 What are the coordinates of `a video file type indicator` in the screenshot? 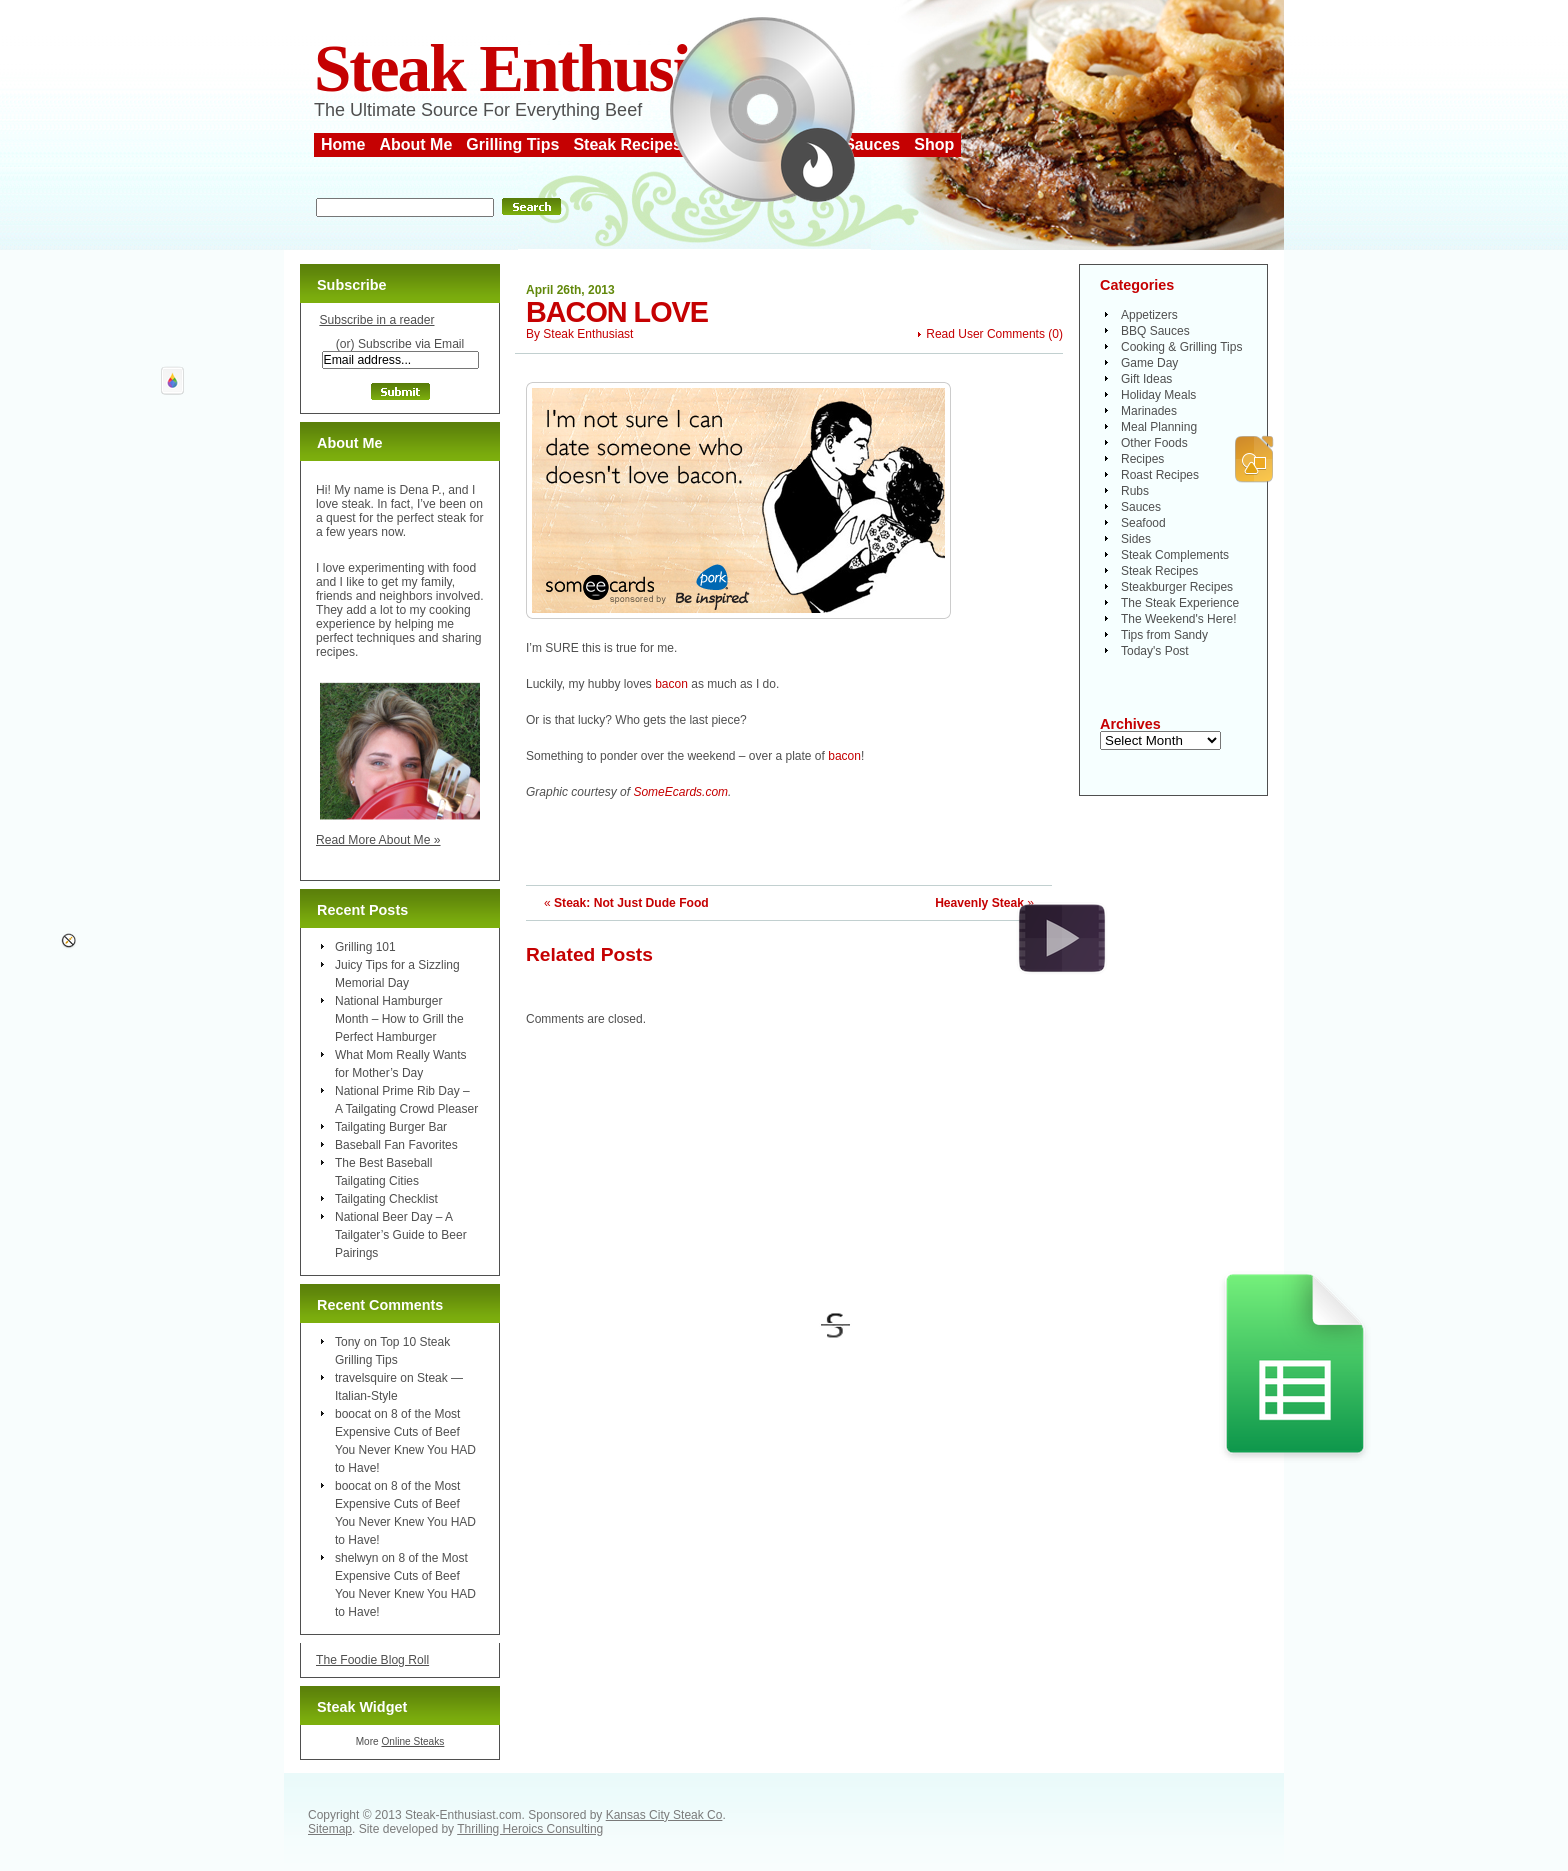 It's located at (1062, 932).